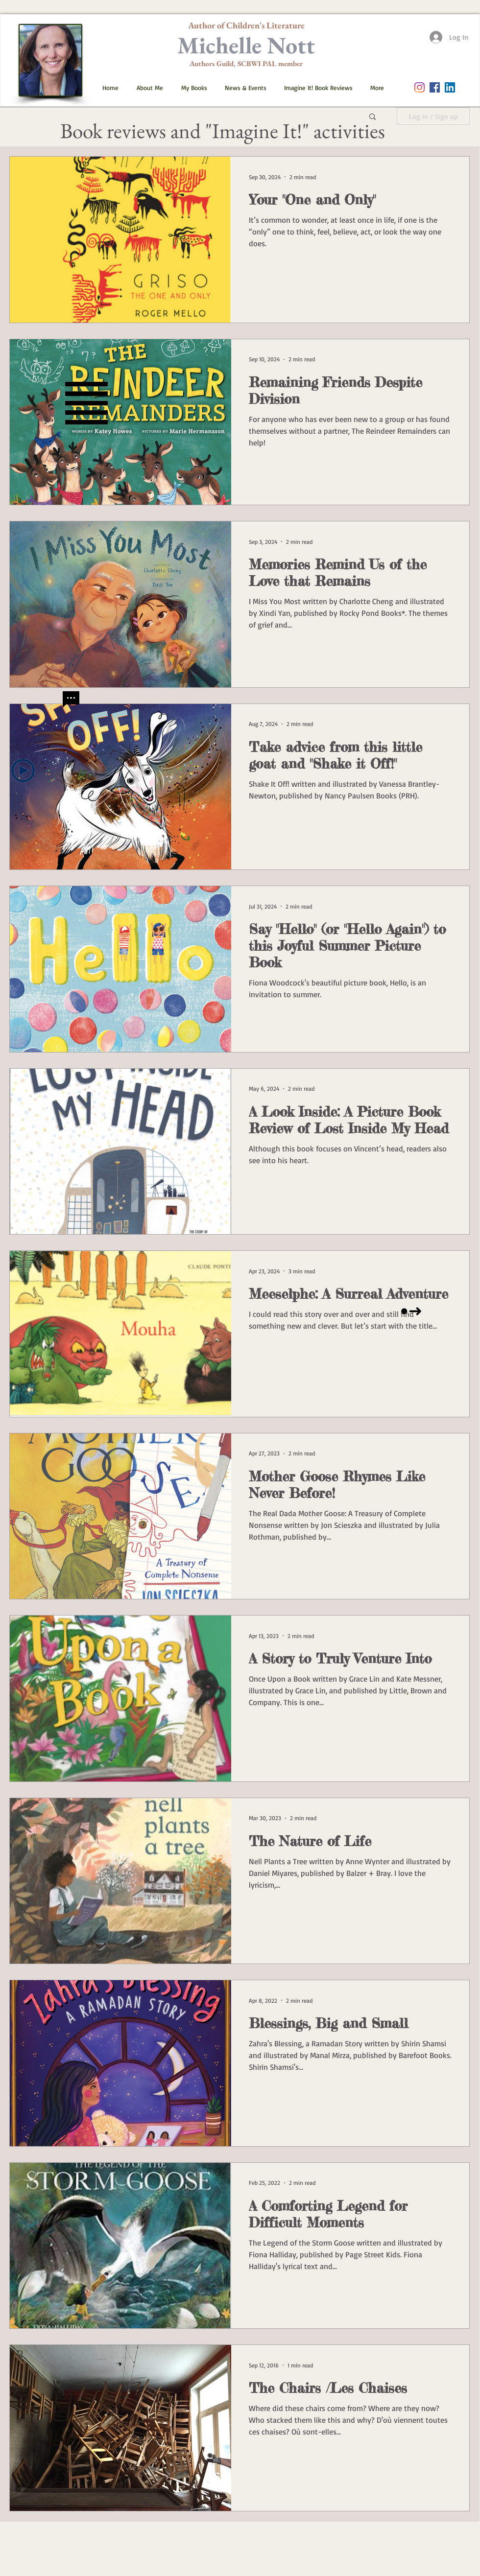 This screenshot has height=2576, width=480. What do you see at coordinates (71, 700) in the screenshot?
I see `open text messaging app` at bounding box center [71, 700].